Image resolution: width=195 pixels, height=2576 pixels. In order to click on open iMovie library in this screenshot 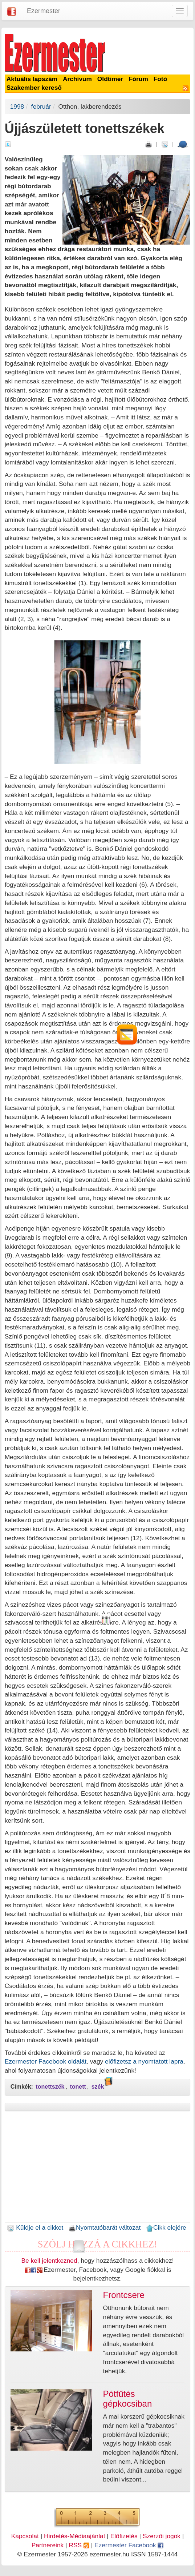, I will do `click(108, 2081)`.